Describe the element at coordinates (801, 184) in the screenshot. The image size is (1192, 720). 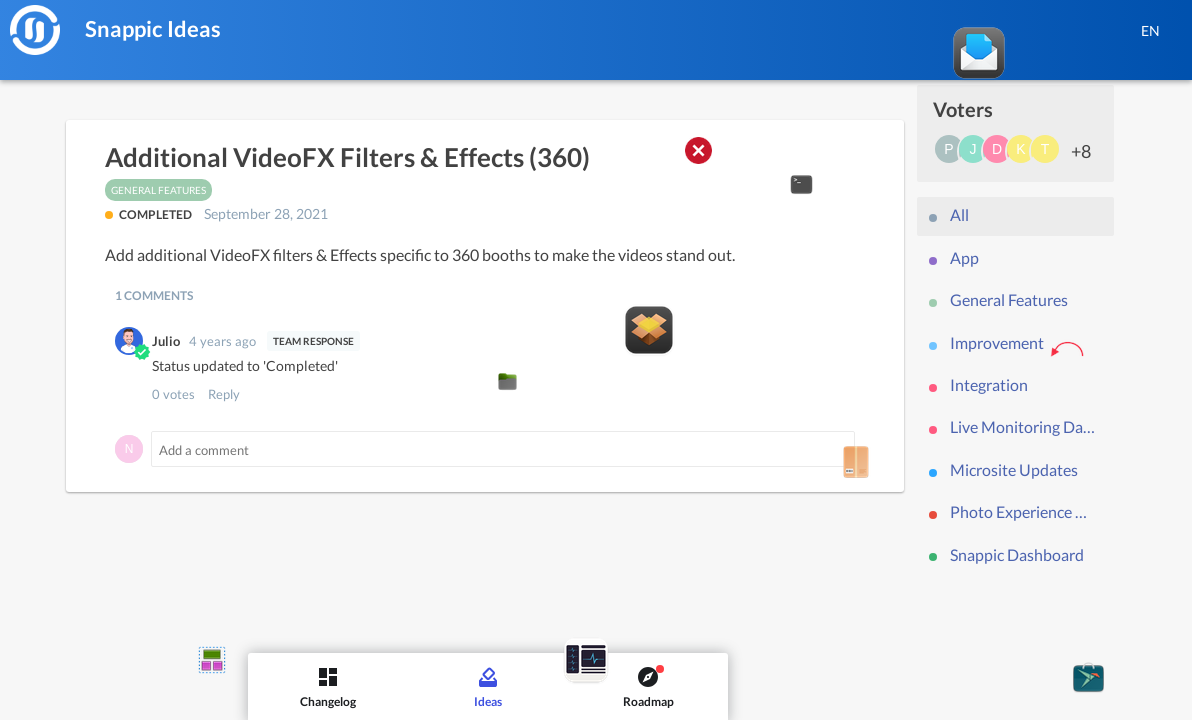
I see `open the terminal application` at that location.